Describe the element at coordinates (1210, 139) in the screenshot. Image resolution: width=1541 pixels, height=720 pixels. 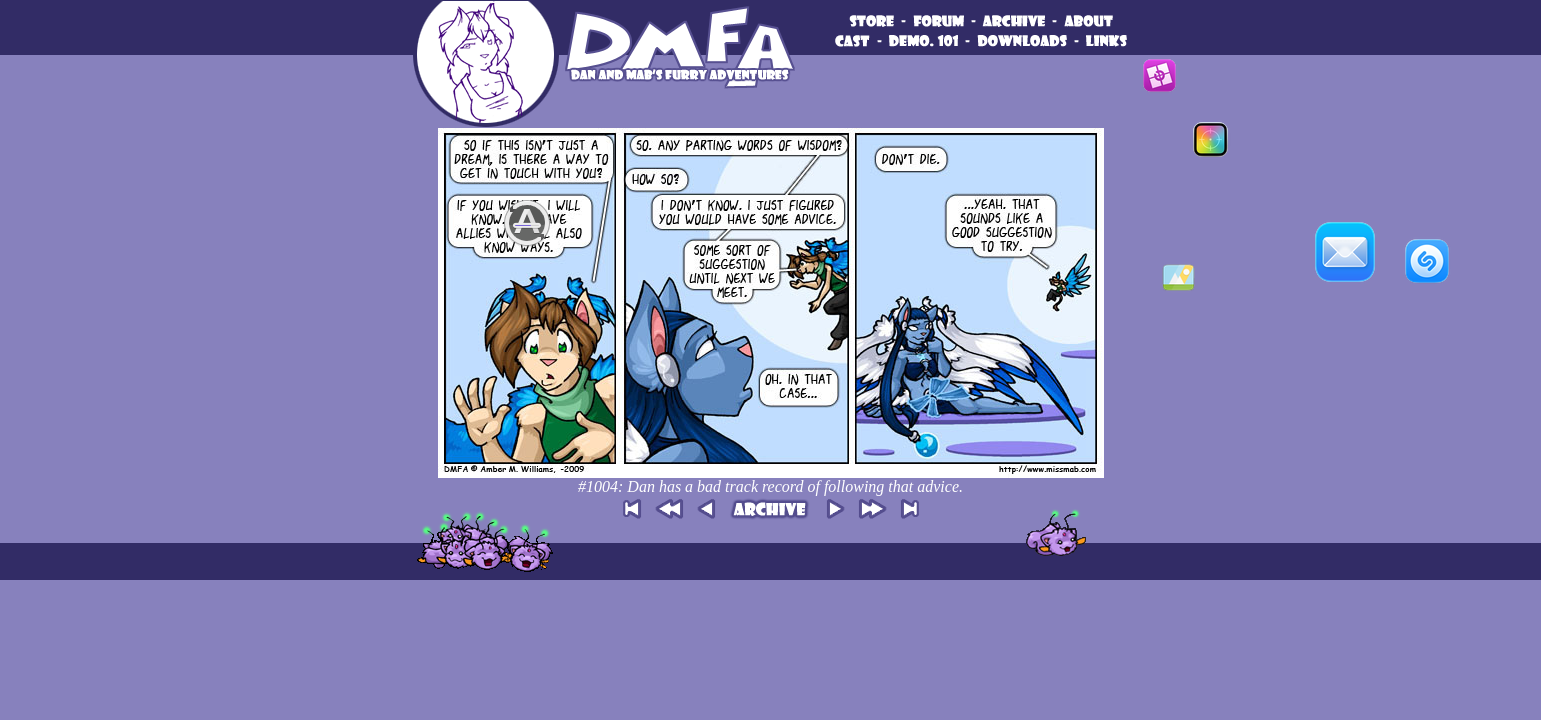
I see `open ProDisplay Calibrator app` at that location.